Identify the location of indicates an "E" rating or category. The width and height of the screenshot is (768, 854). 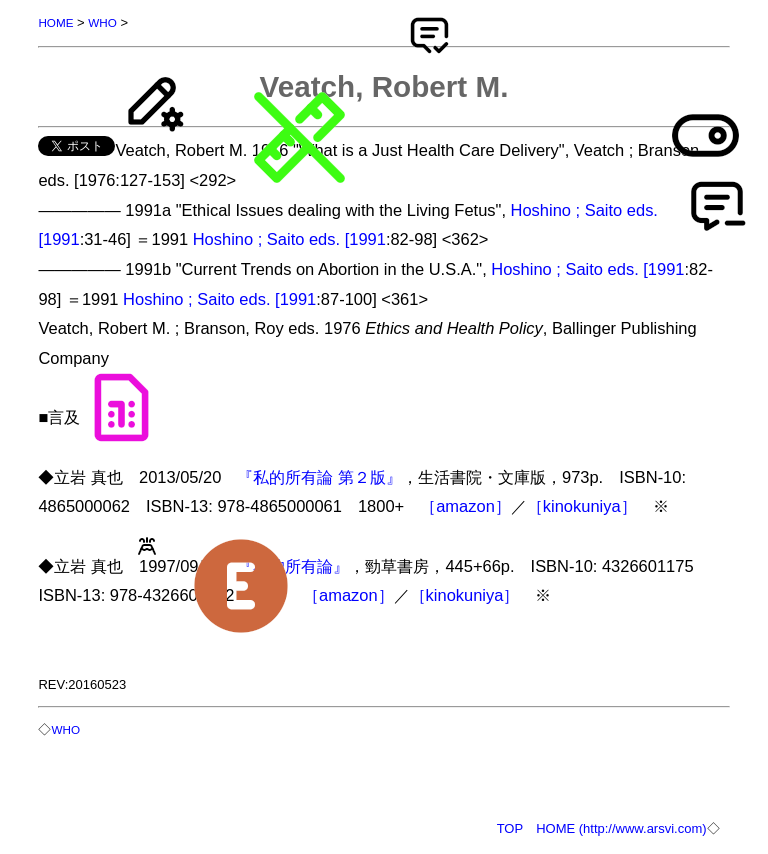
(241, 586).